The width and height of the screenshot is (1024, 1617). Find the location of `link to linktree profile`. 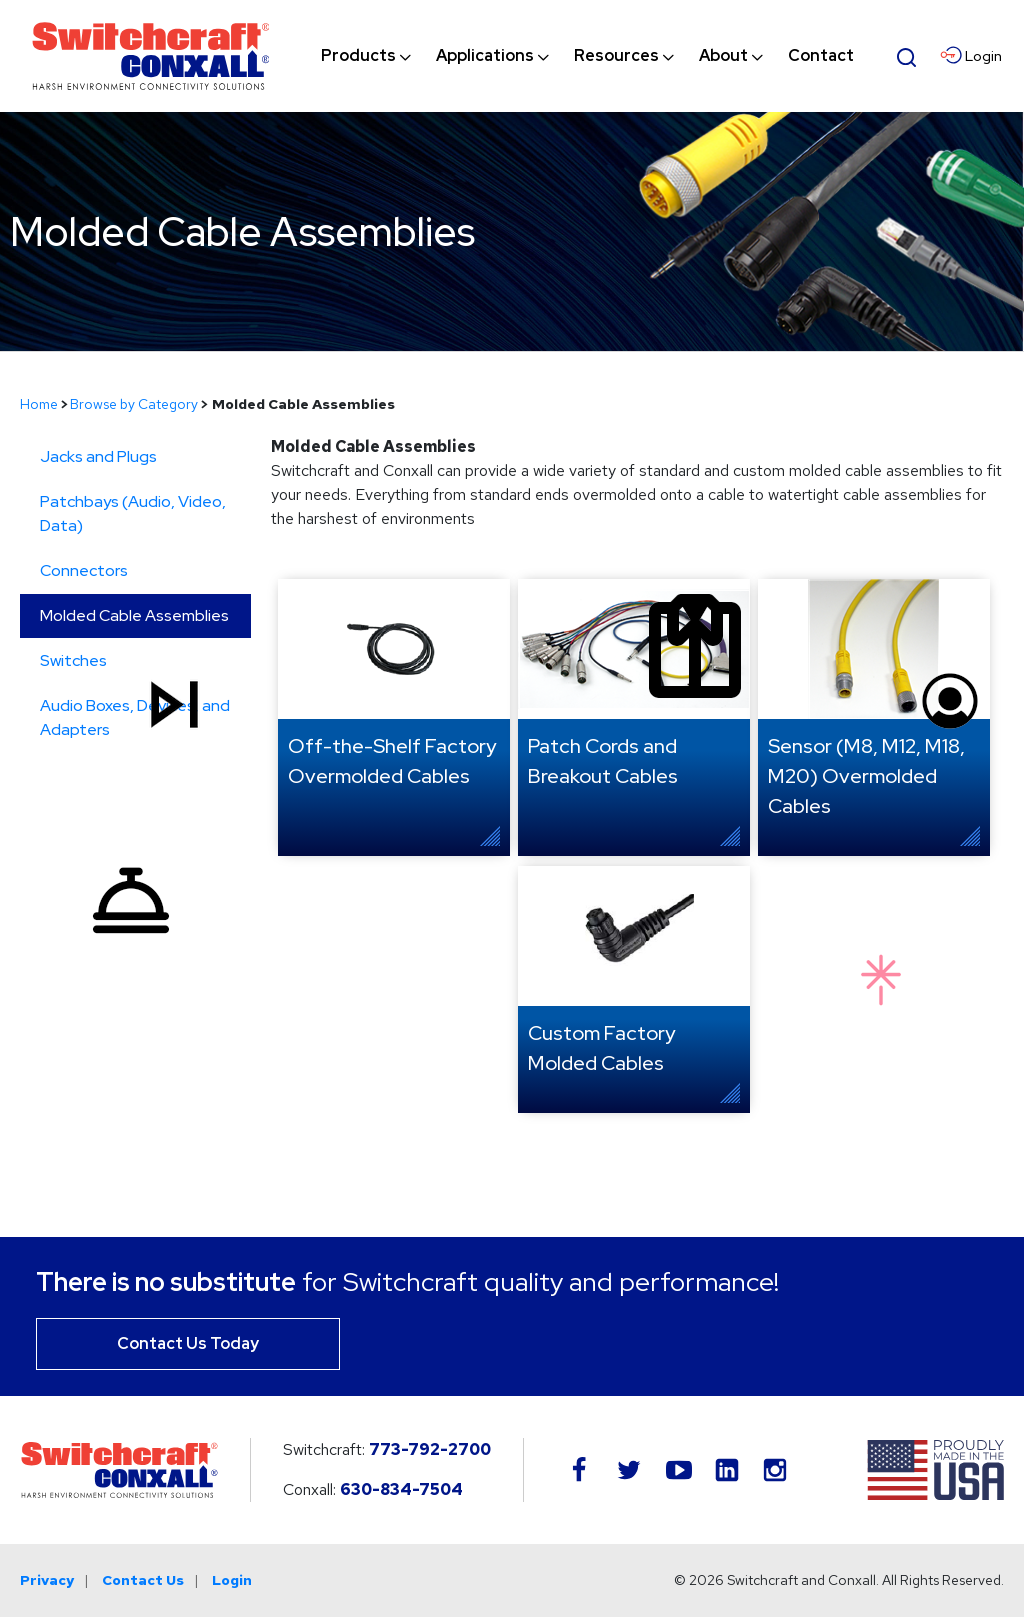

link to linktree profile is located at coordinates (881, 980).